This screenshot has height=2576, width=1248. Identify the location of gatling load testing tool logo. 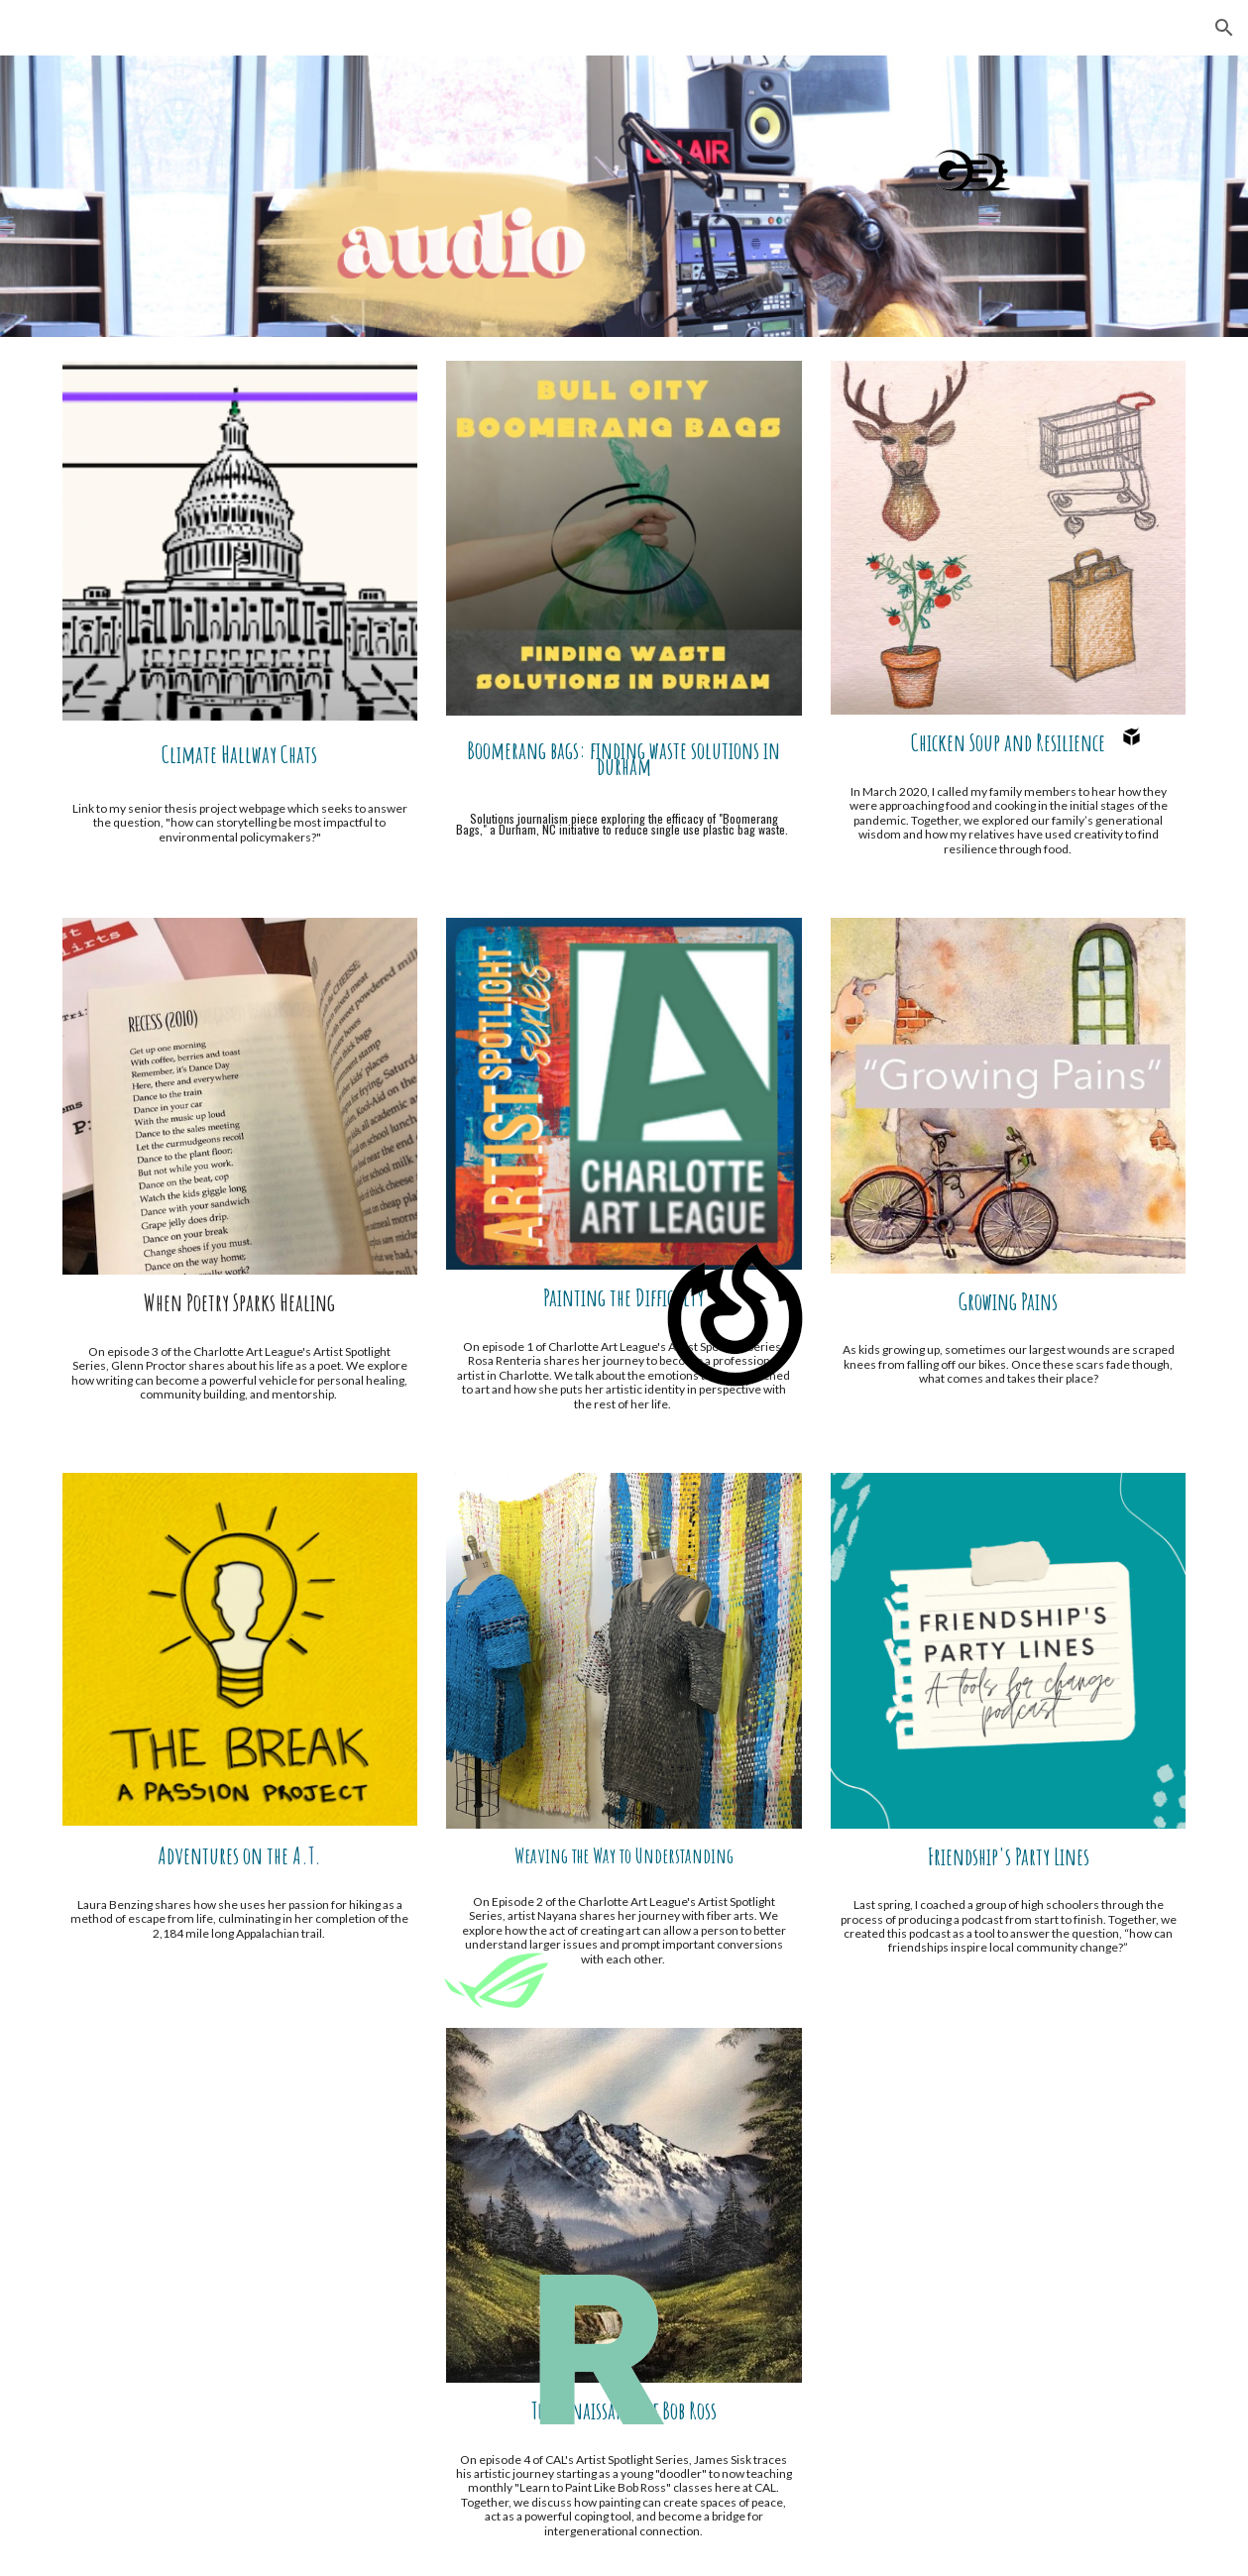
(972, 170).